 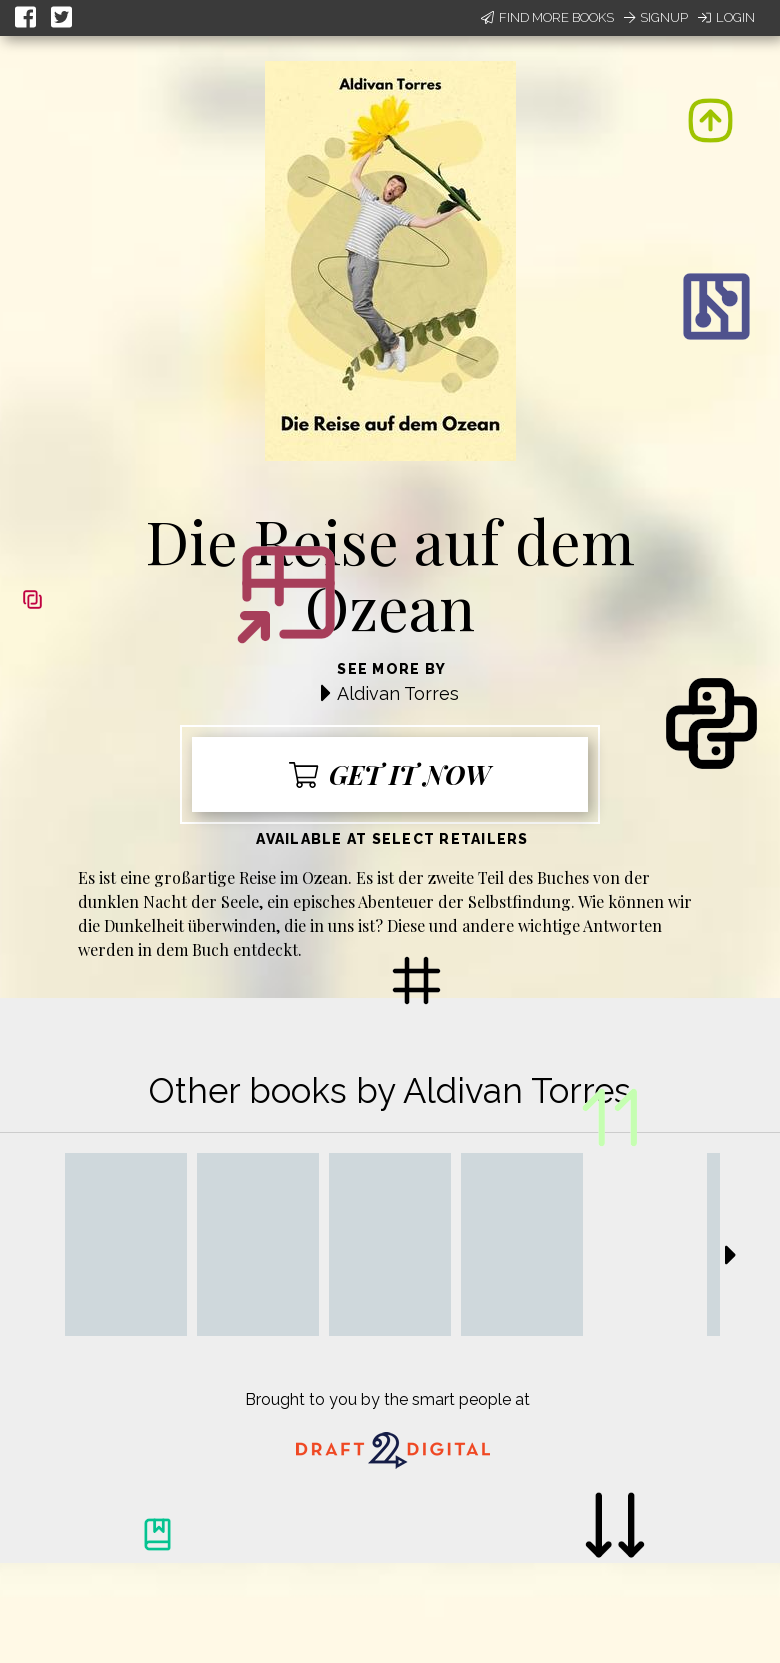 What do you see at coordinates (32, 599) in the screenshot?
I see `view linked or connected layers` at bounding box center [32, 599].